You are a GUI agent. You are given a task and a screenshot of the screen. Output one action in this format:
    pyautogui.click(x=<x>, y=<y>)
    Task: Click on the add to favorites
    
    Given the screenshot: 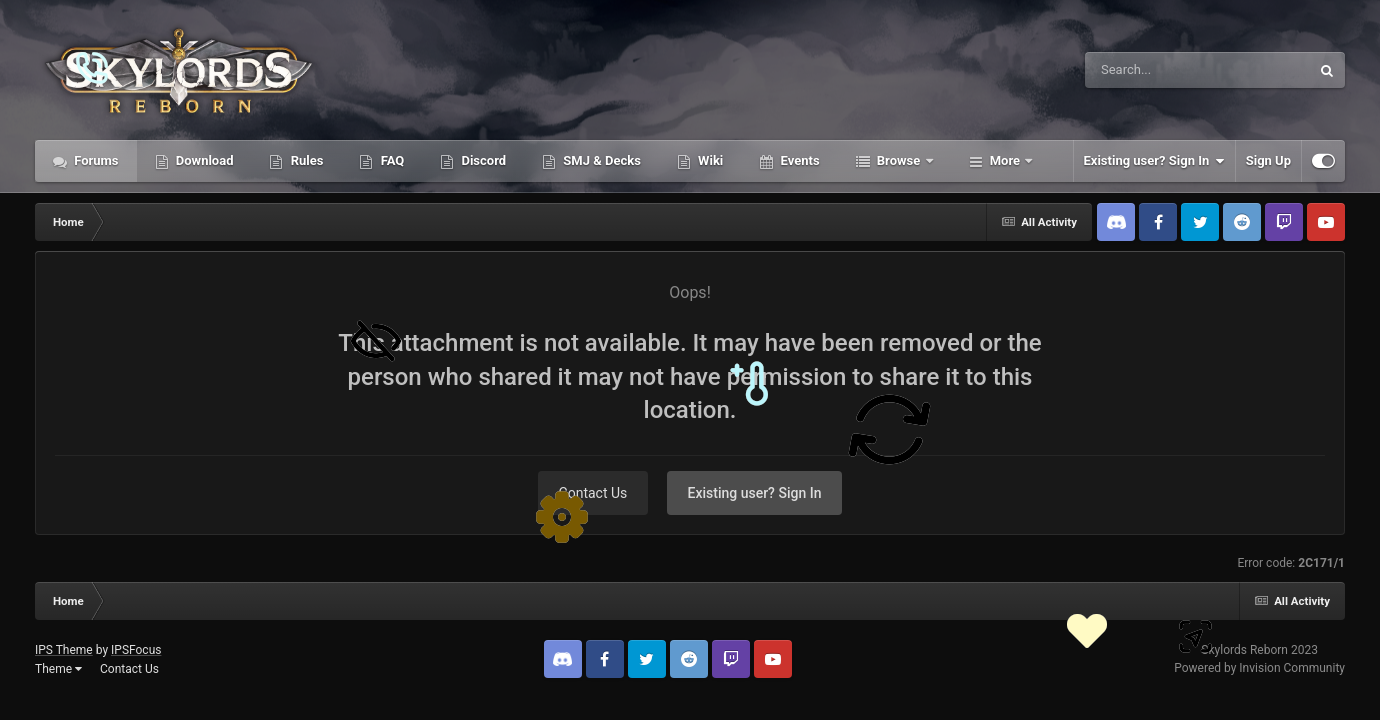 What is the action you would take?
    pyautogui.click(x=1087, y=630)
    